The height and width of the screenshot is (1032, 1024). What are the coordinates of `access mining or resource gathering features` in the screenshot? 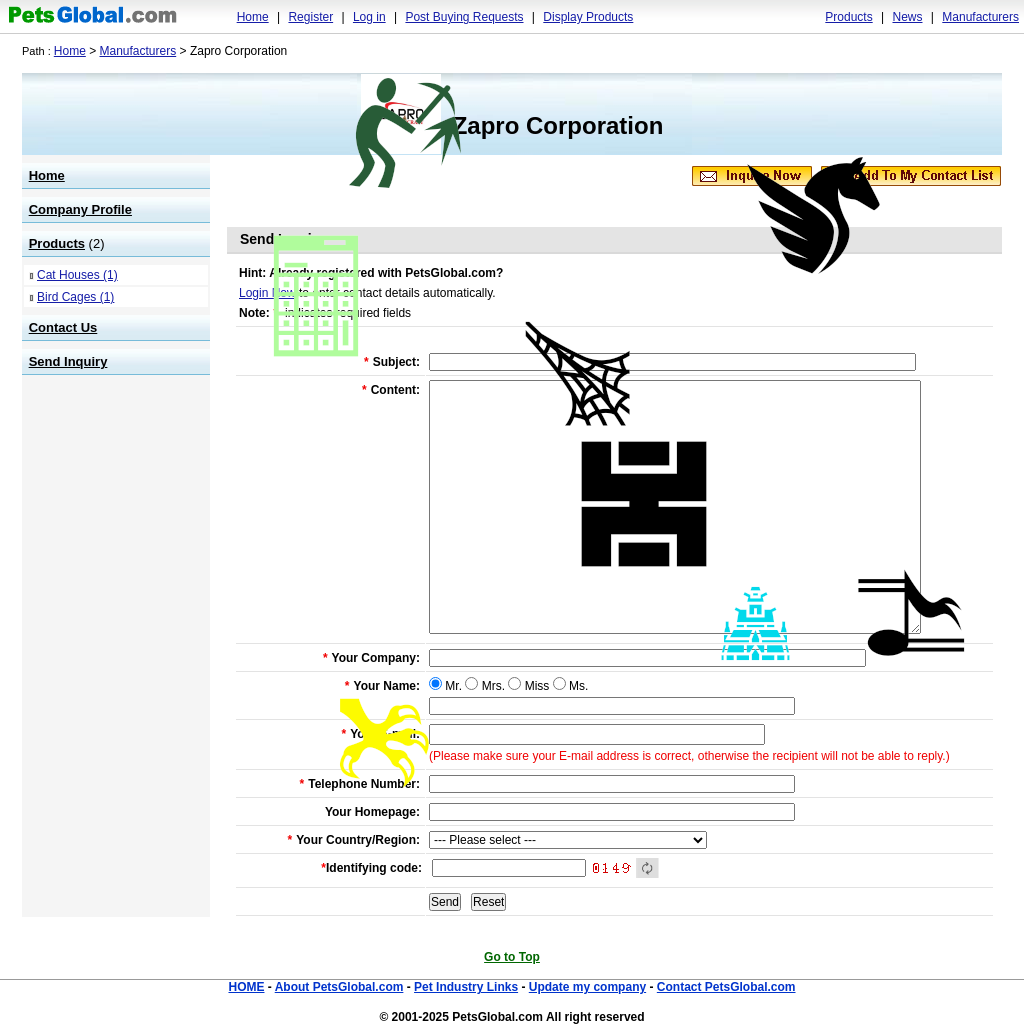 It's located at (405, 133).